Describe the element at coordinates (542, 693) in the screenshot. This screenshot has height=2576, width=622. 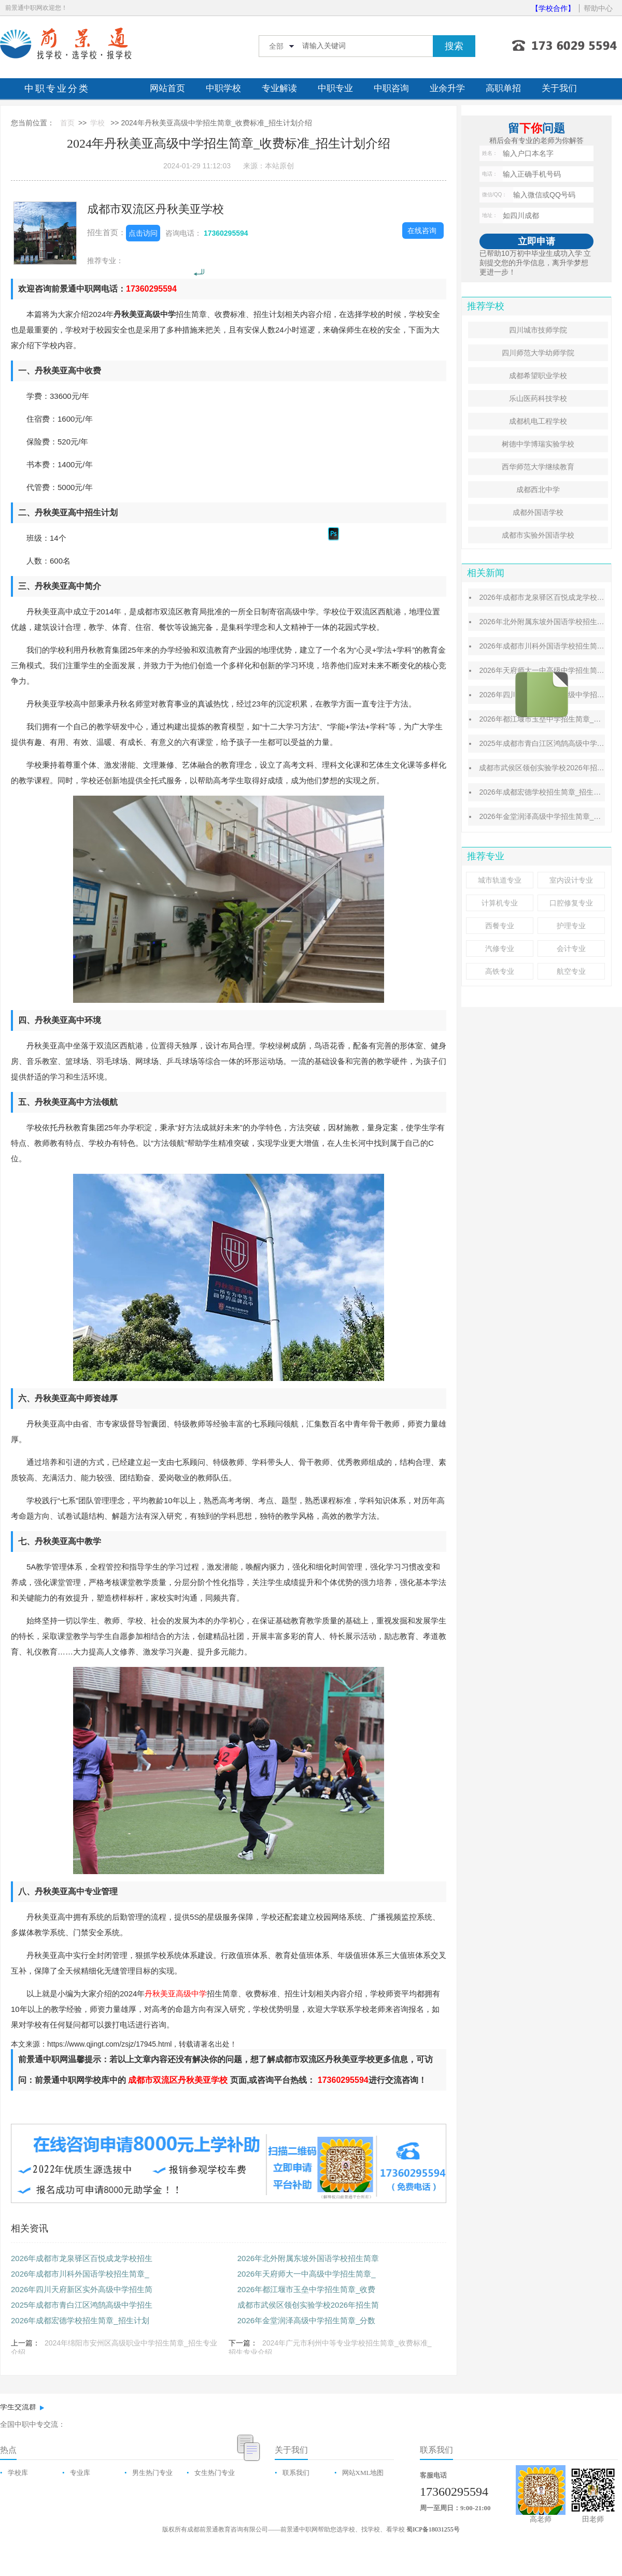
I see `customize desktop theme and appearance` at that location.